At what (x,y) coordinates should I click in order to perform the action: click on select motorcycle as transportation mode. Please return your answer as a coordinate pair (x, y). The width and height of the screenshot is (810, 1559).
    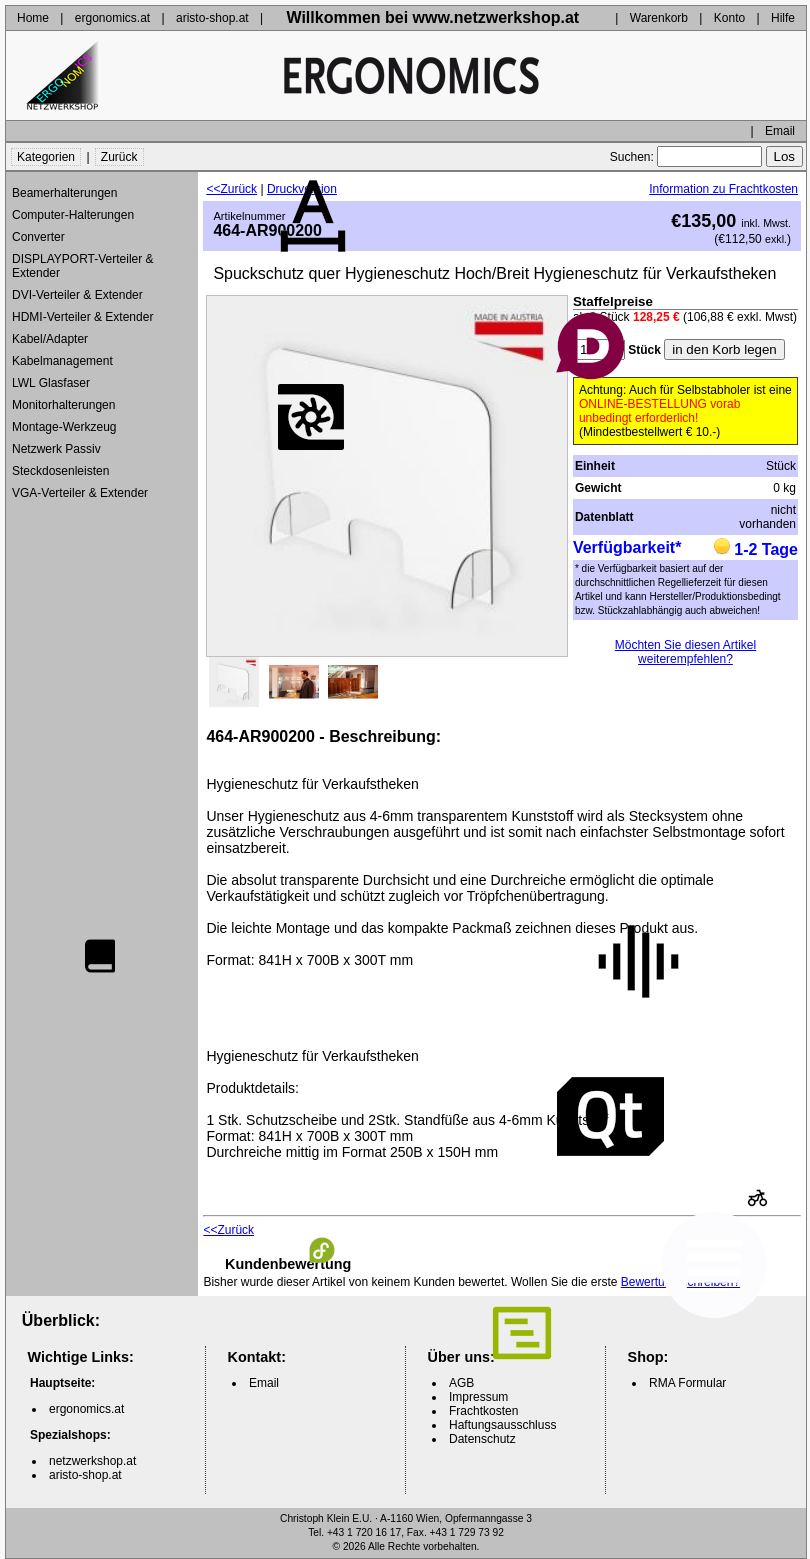
    Looking at the image, I should click on (757, 1197).